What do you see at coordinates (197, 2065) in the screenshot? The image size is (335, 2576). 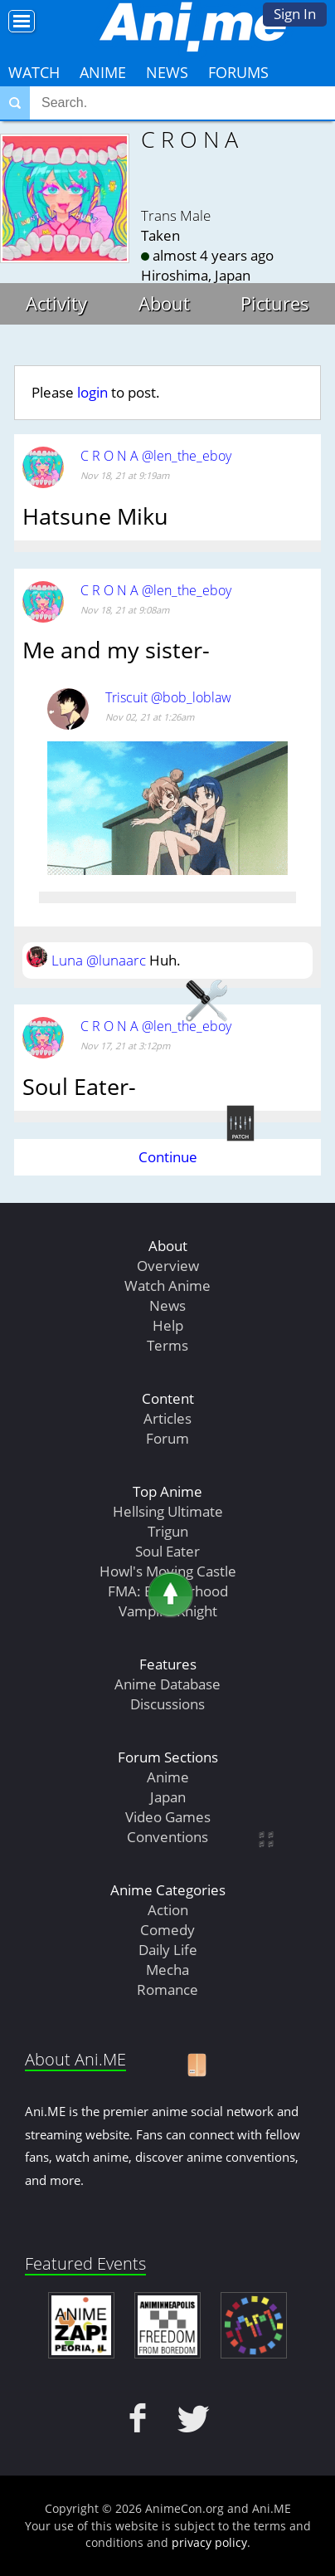 I see `compressed file or archive` at bounding box center [197, 2065].